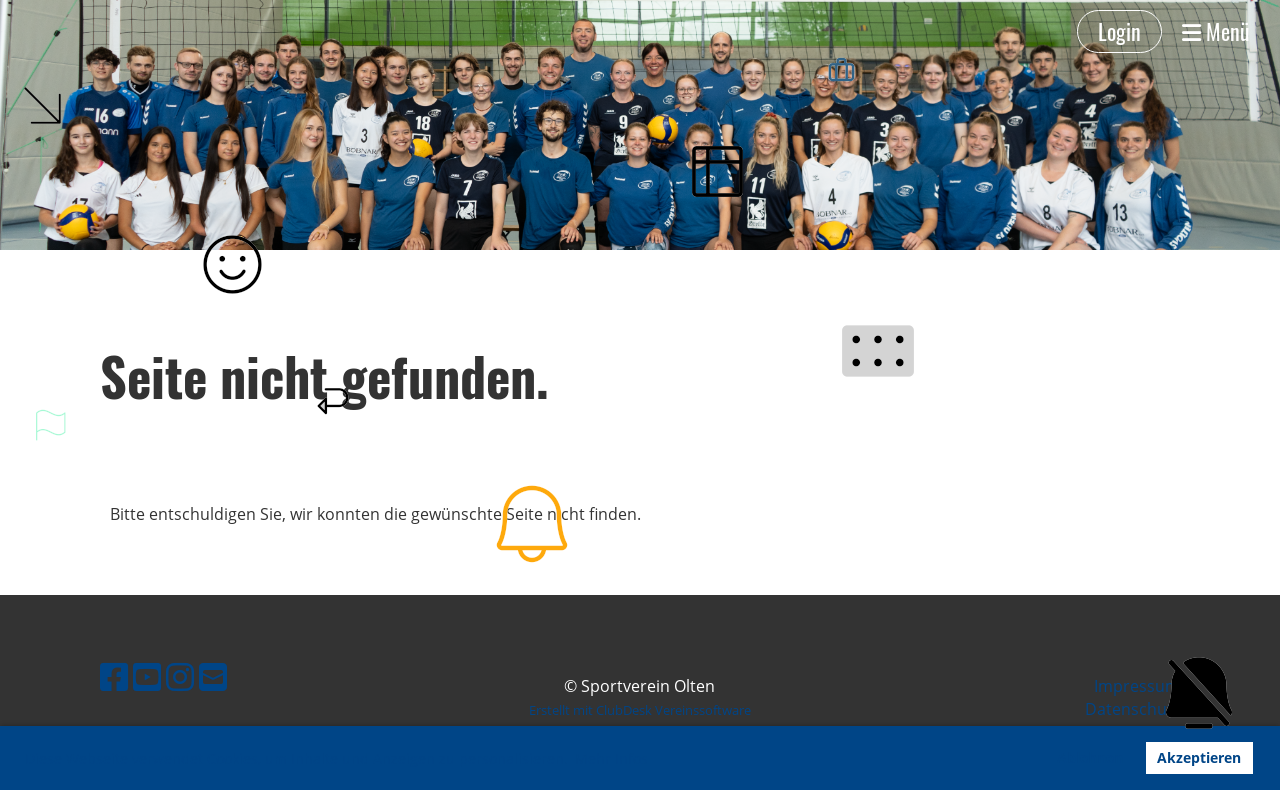  What do you see at coordinates (49, 424) in the screenshot?
I see `flag or bookmark this item` at bounding box center [49, 424].